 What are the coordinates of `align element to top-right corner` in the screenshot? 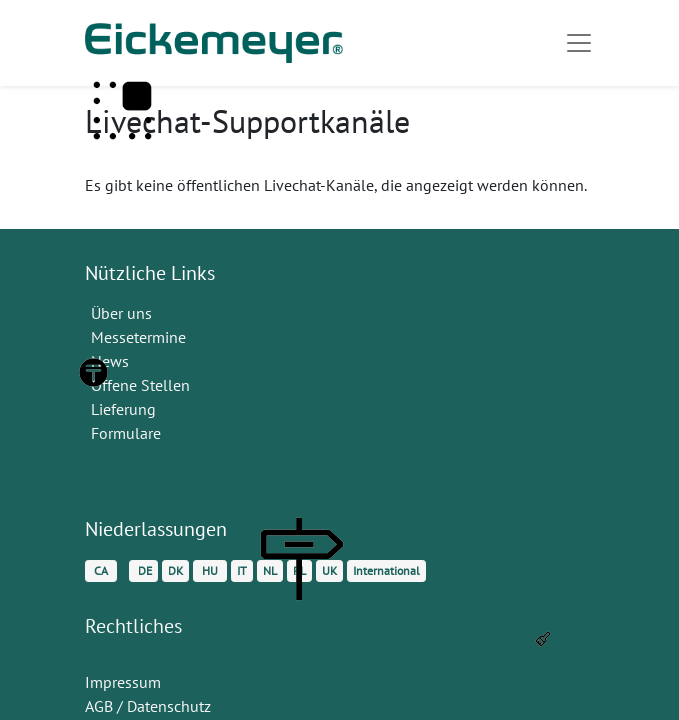 It's located at (122, 110).